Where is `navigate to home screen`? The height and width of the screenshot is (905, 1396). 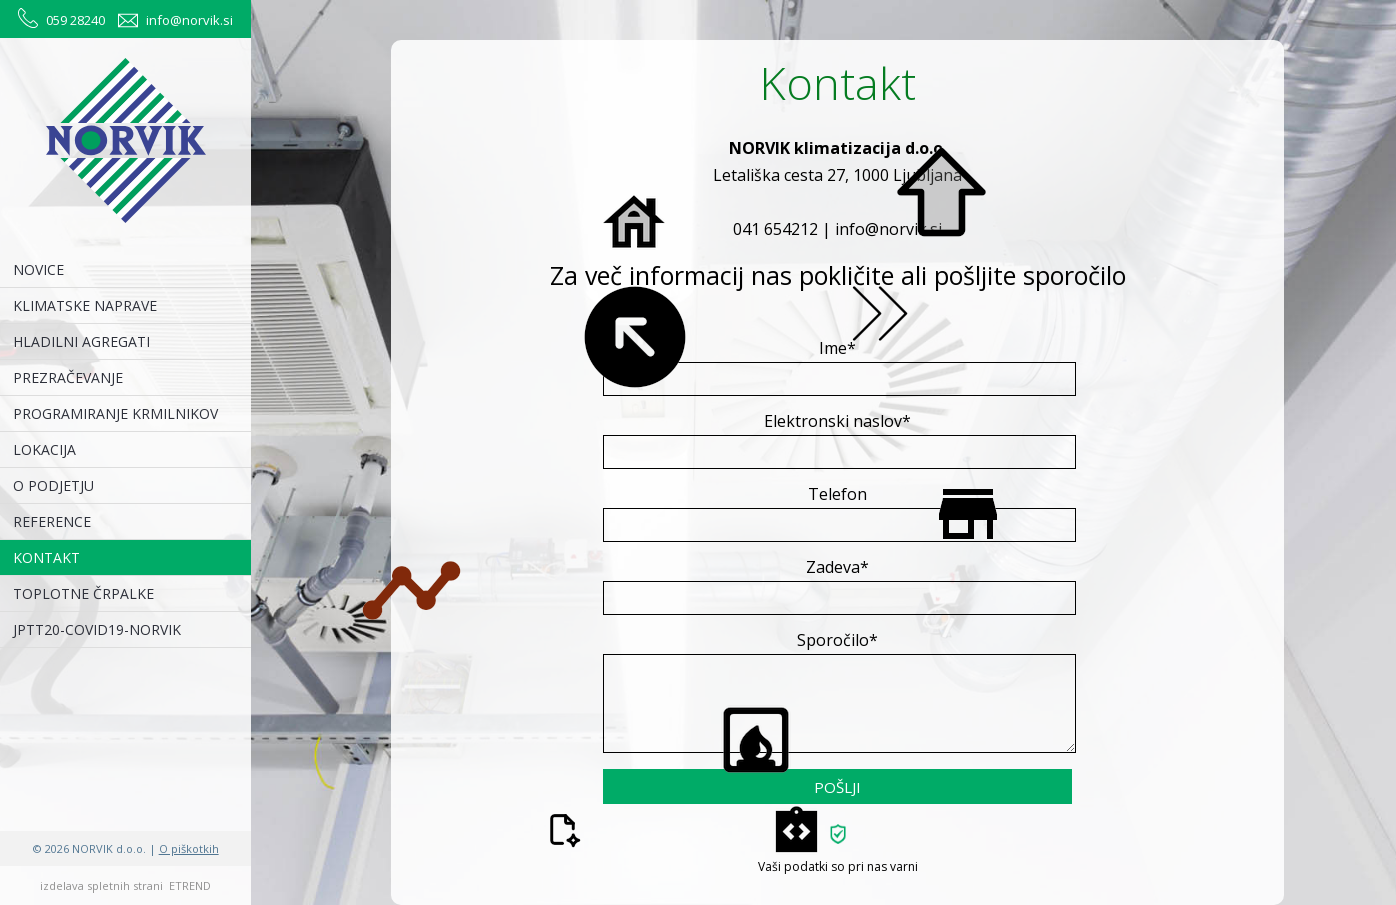
navigate to home screen is located at coordinates (634, 223).